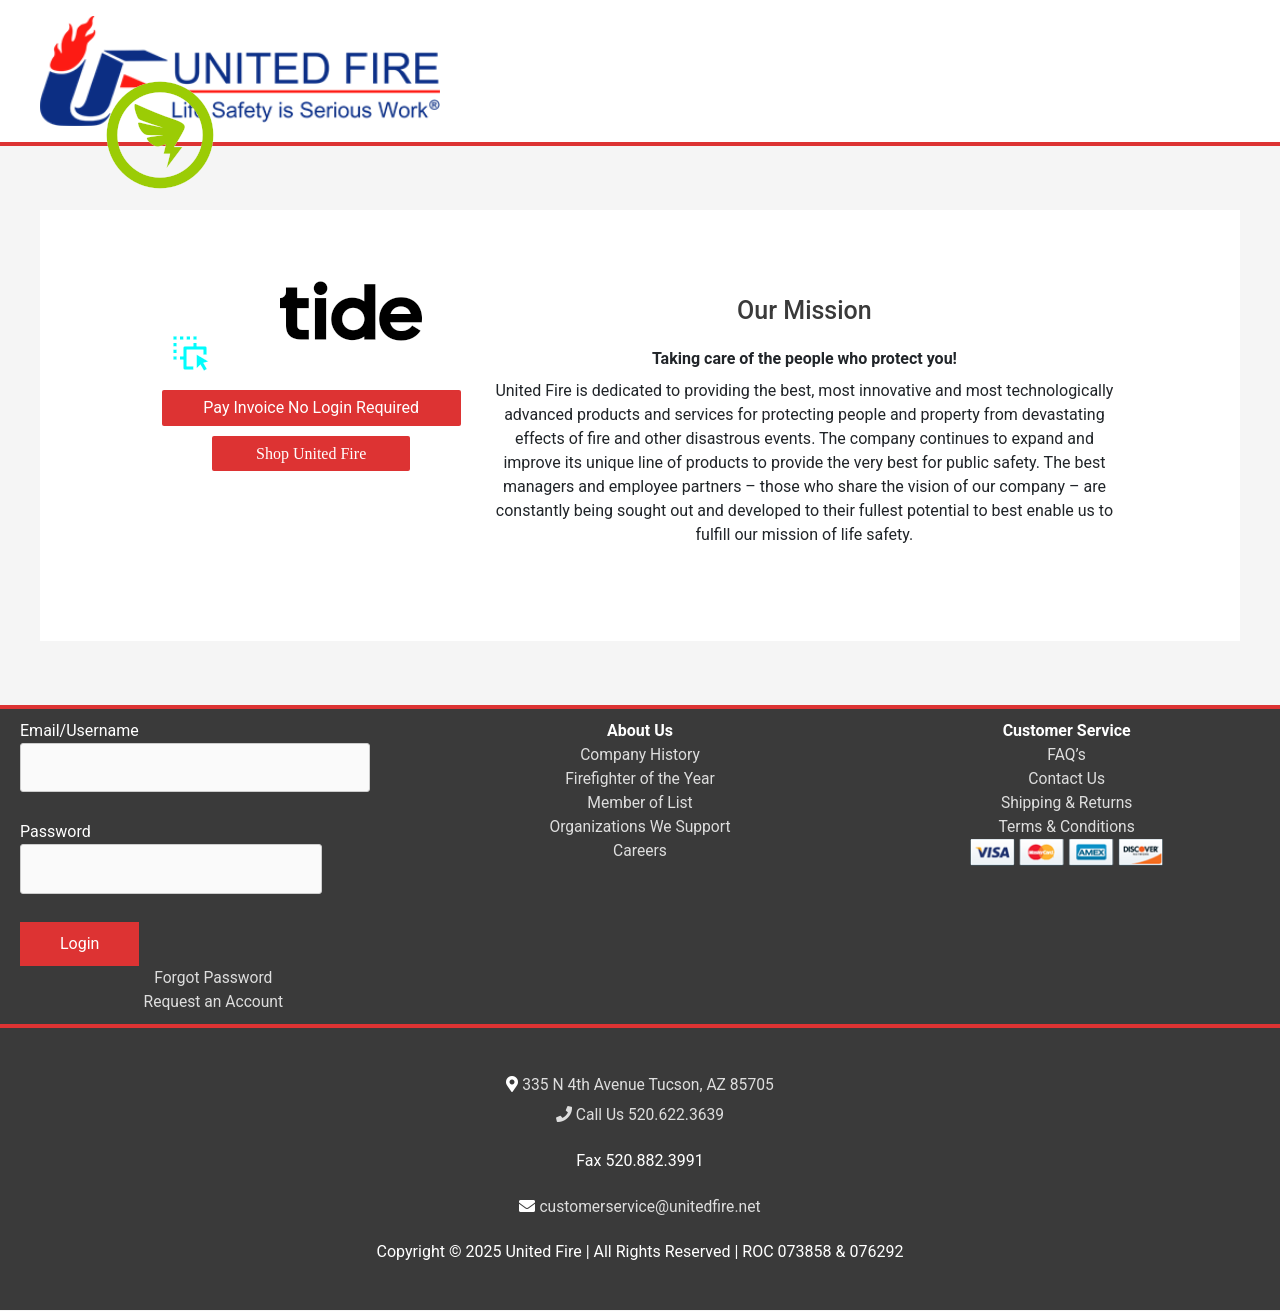 The image size is (1280, 1311). I want to click on open the Tide banking app, so click(351, 311).